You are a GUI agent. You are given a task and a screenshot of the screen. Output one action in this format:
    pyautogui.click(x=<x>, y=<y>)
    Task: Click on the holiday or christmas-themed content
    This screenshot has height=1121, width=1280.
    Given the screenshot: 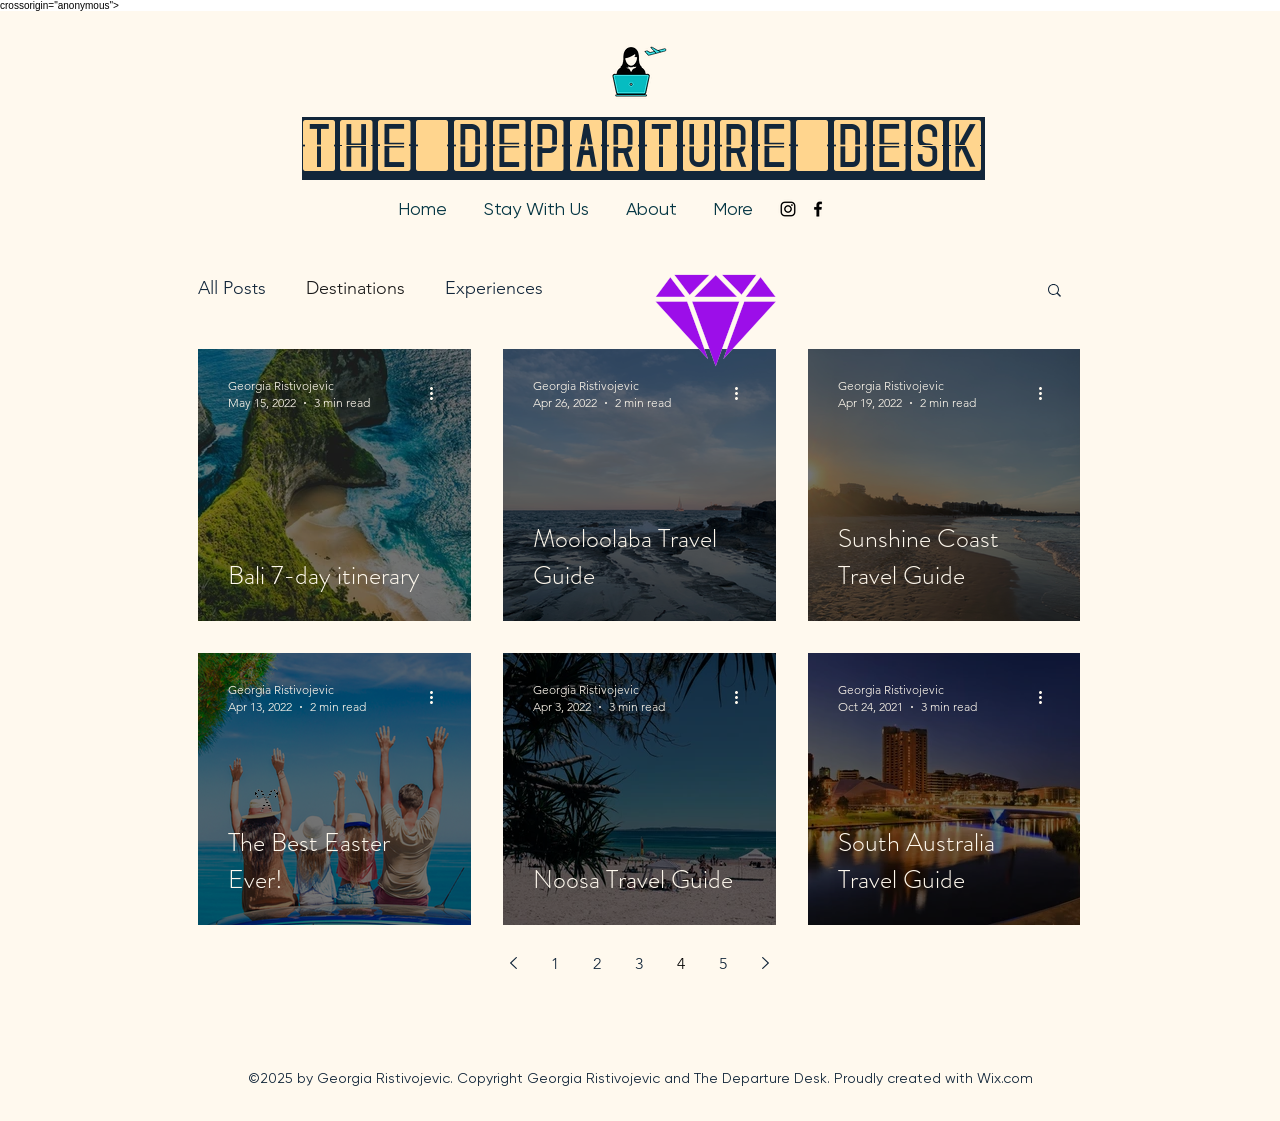 What is the action you would take?
    pyautogui.click(x=266, y=800)
    